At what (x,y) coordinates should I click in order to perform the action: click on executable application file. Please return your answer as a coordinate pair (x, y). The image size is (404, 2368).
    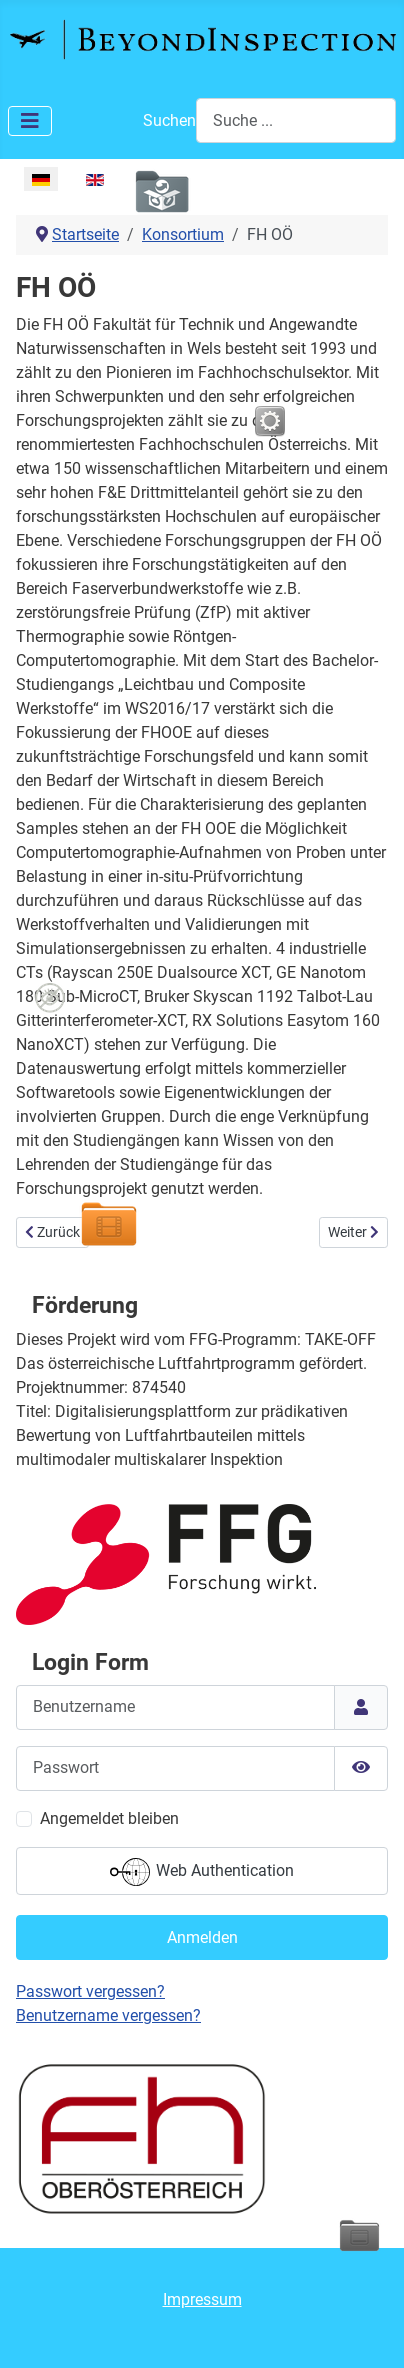
    Looking at the image, I should click on (270, 421).